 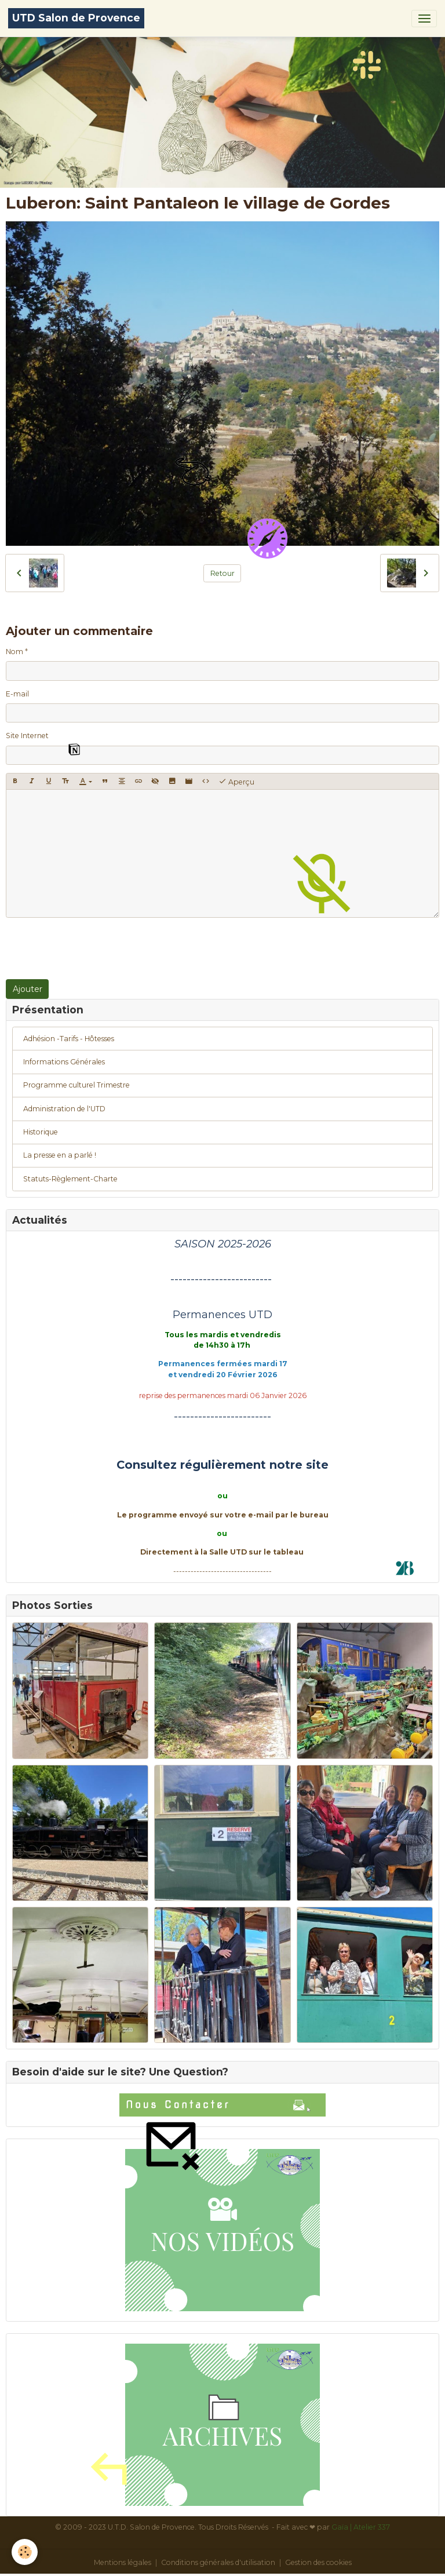 I want to click on open Slack messaging app, so click(x=367, y=65).